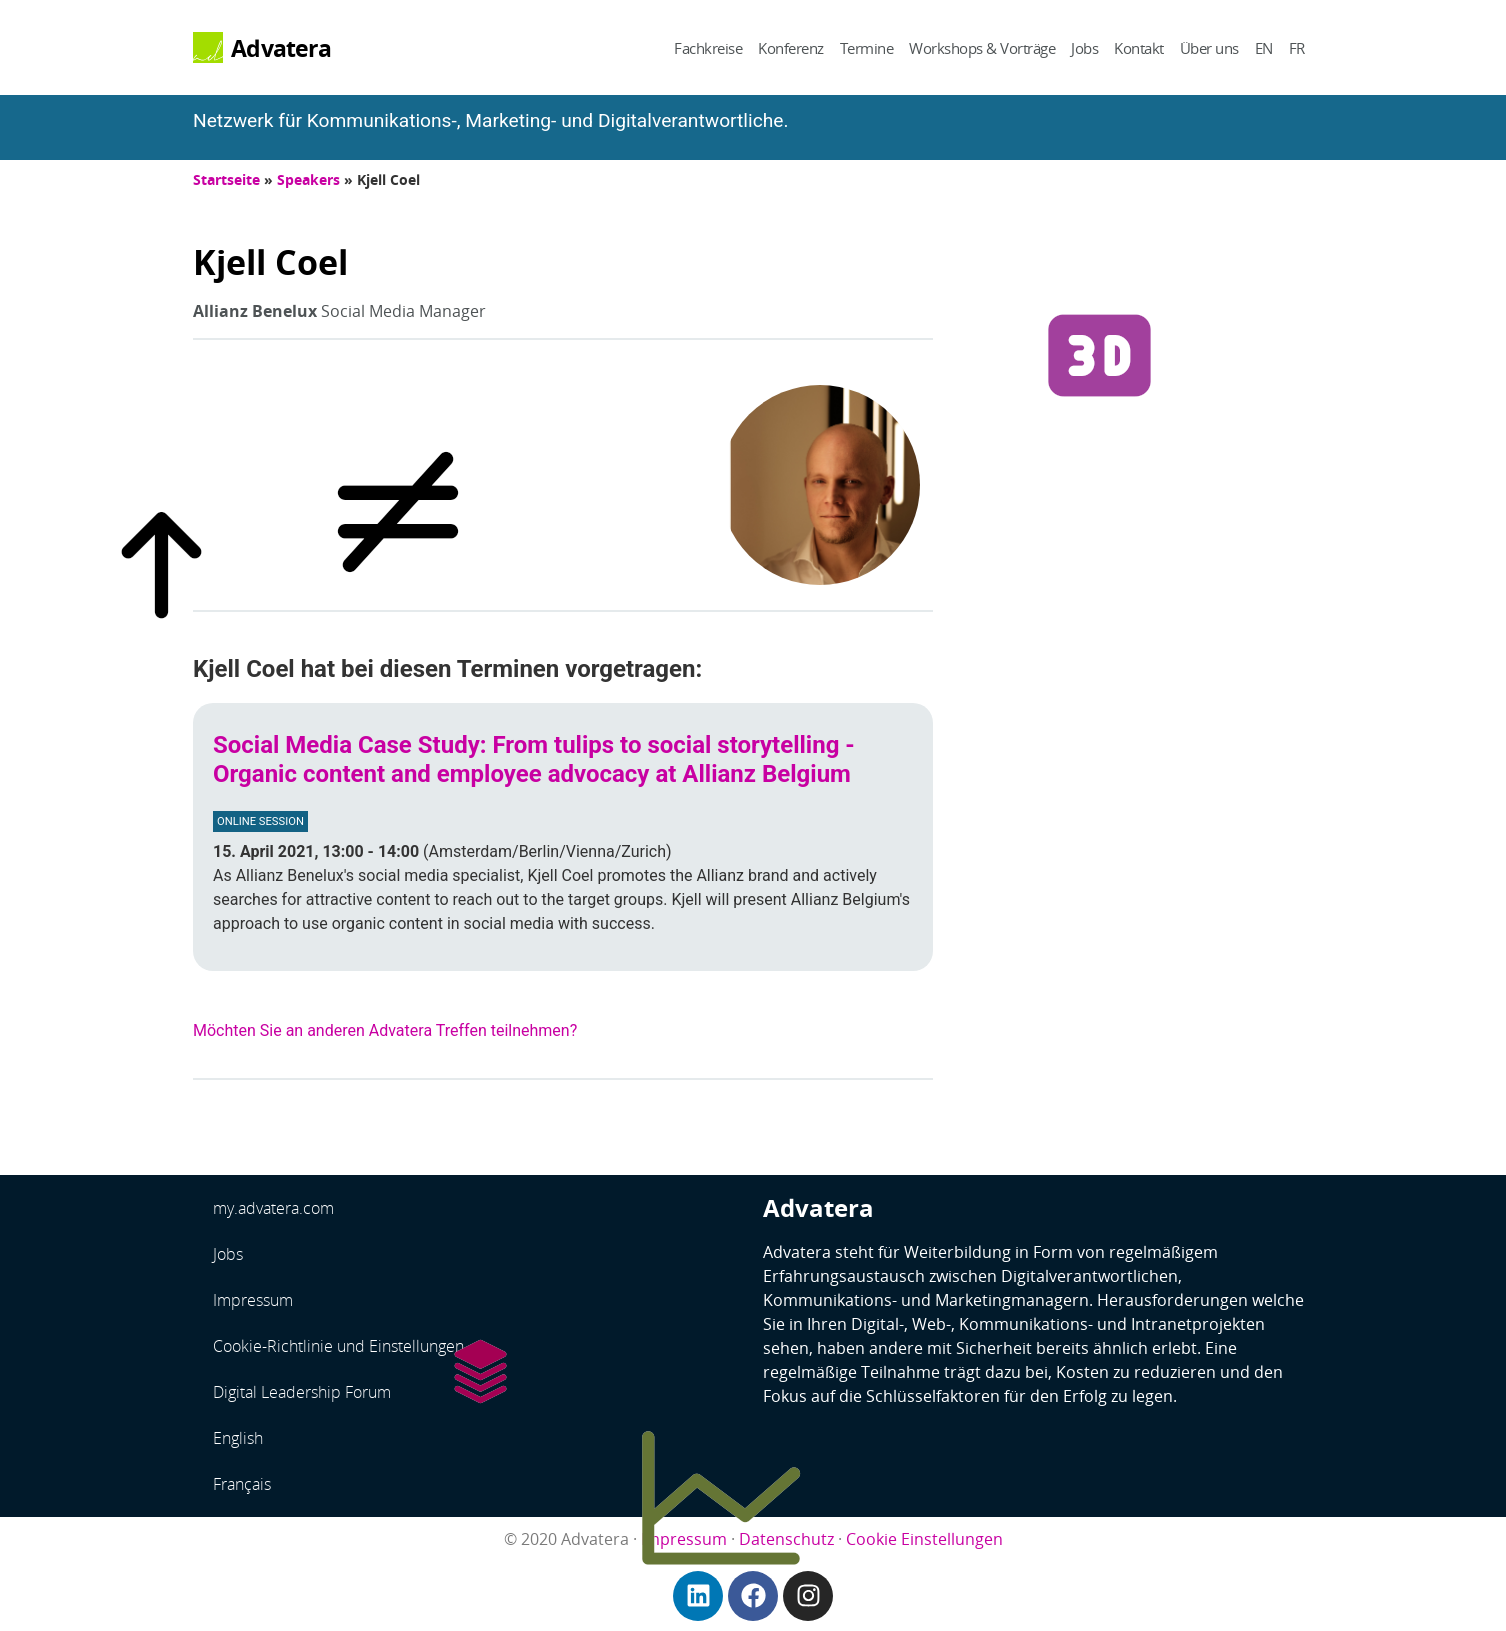 The width and height of the screenshot is (1506, 1631). Describe the element at coordinates (161, 563) in the screenshot. I see `scroll to top of page` at that location.